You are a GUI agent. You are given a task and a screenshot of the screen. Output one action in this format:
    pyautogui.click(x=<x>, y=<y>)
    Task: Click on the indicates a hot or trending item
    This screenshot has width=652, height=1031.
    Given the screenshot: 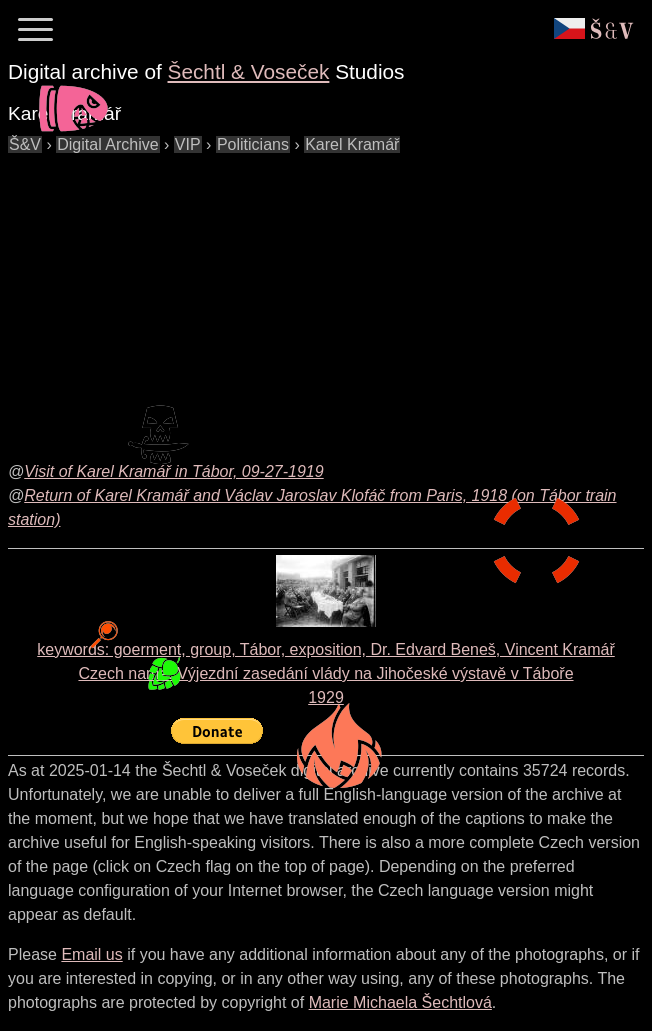 What is the action you would take?
    pyautogui.click(x=339, y=746)
    